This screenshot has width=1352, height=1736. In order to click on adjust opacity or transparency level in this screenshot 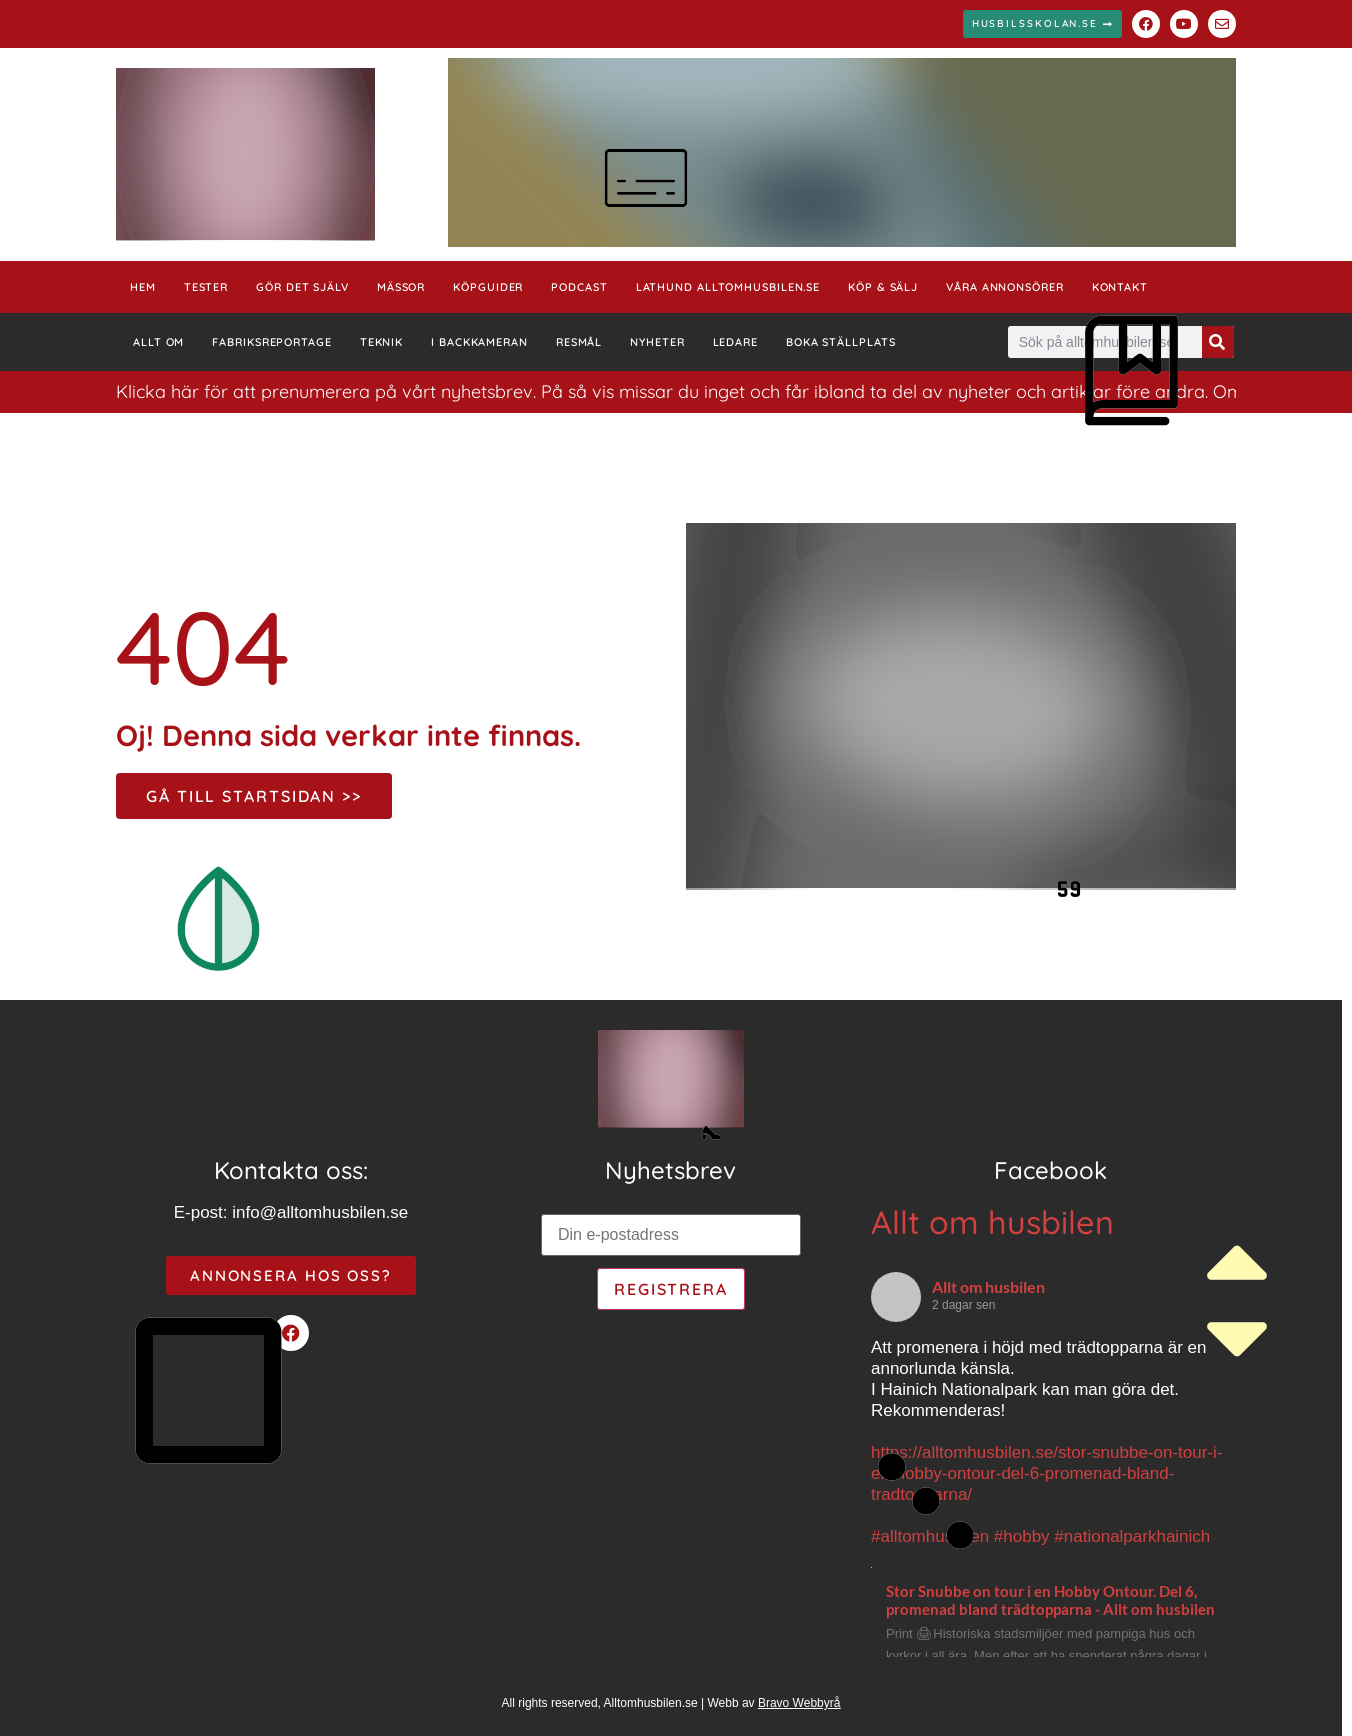, I will do `click(218, 922)`.